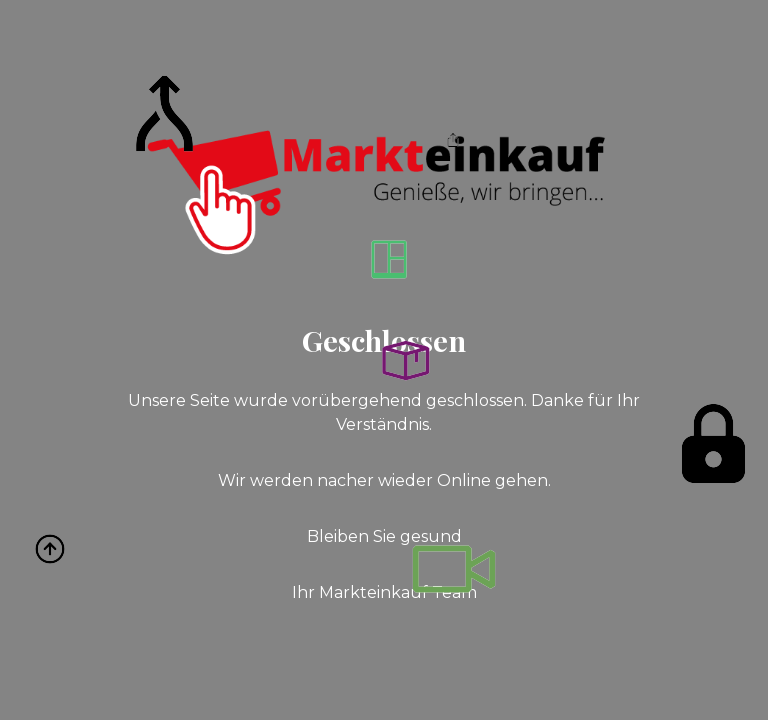 This screenshot has width=768, height=720. Describe the element at coordinates (390, 259) in the screenshot. I see `open tmux terminal session` at that location.